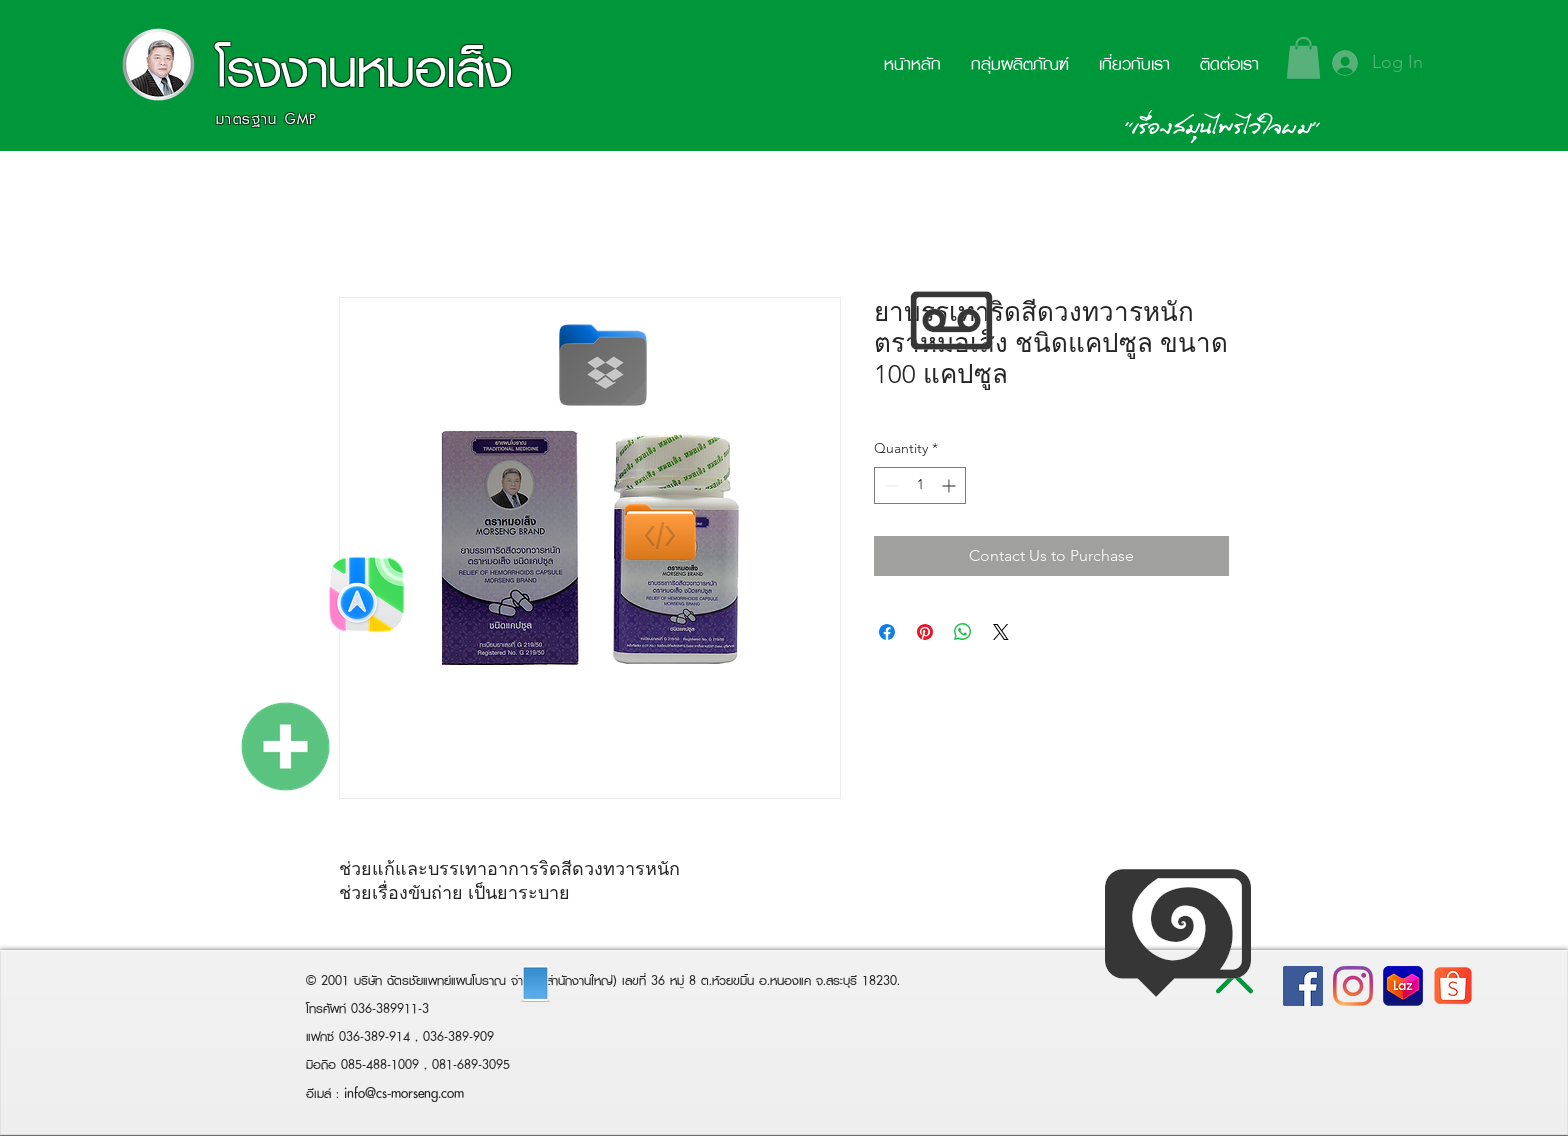 This screenshot has height=1136, width=1568. Describe the element at coordinates (366, 594) in the screenshot. I see `open apple maps` at that location.